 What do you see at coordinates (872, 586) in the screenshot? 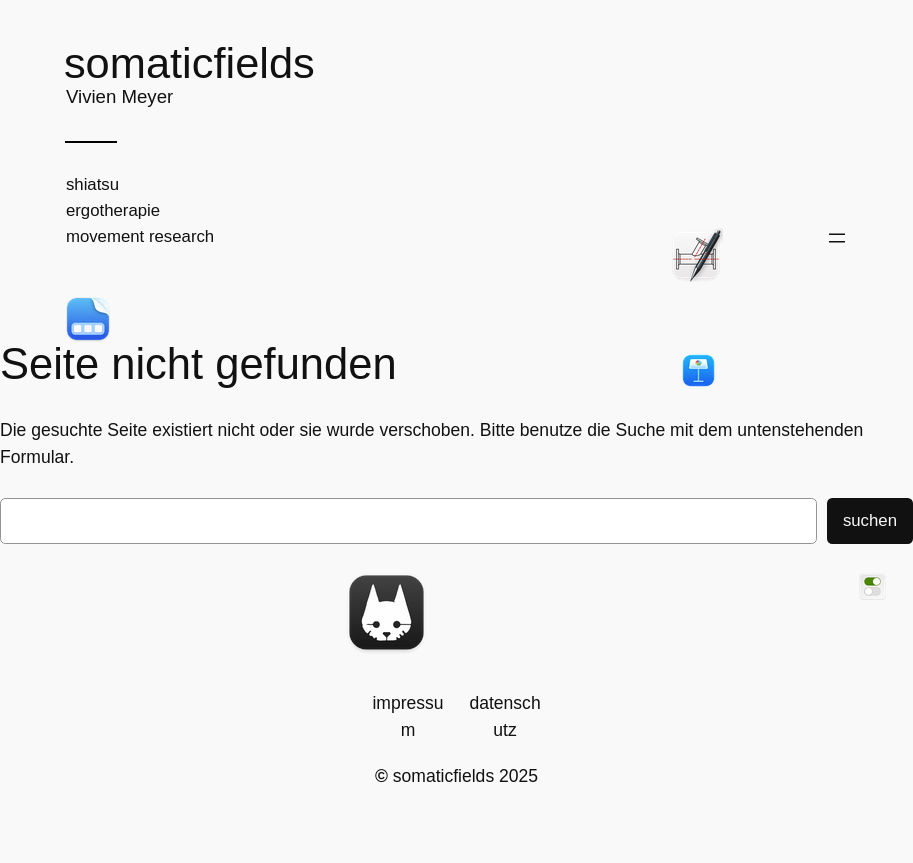
I see `open desktop preferences or settings` at bounding box center [872, 586].